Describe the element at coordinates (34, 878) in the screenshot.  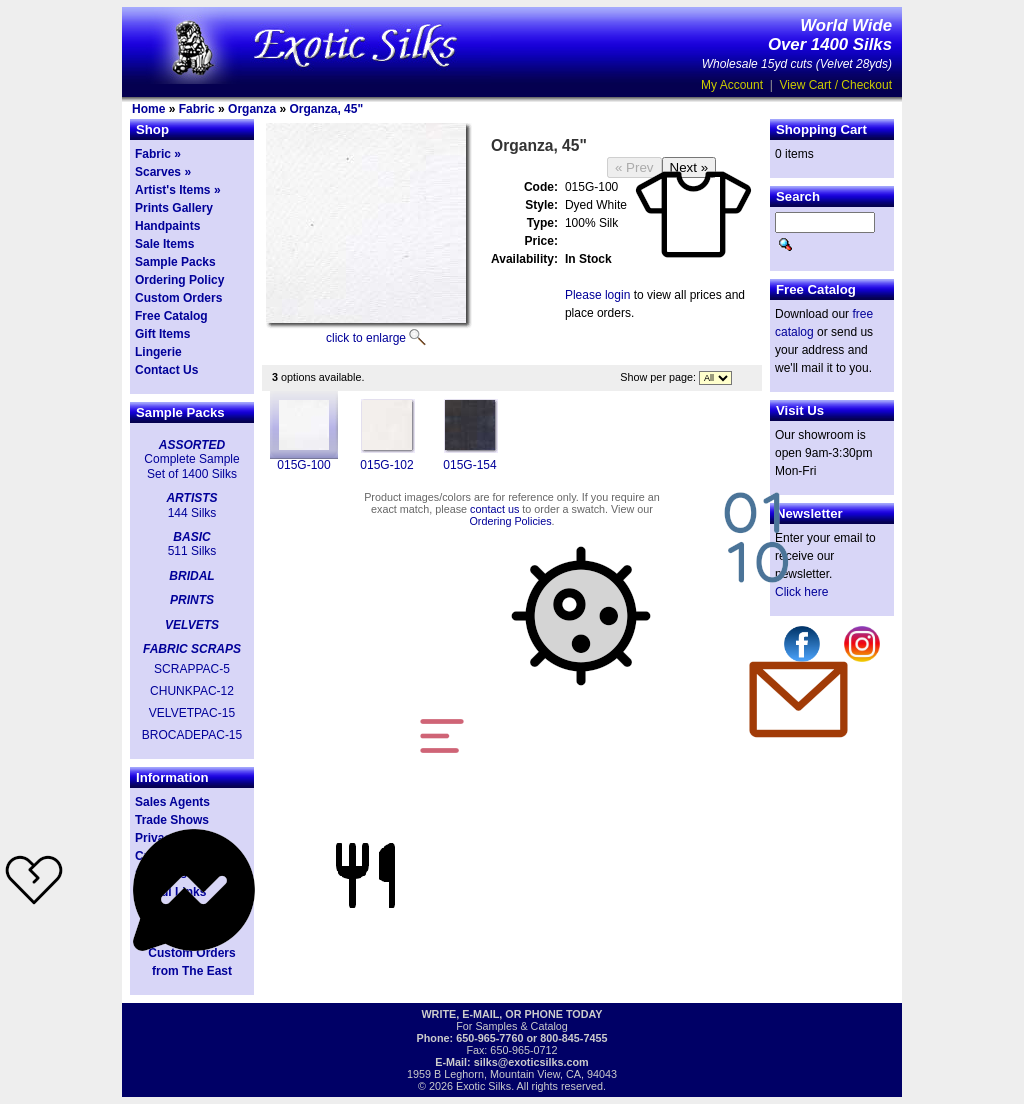
I see `unlike or remove from favorites` at that location.